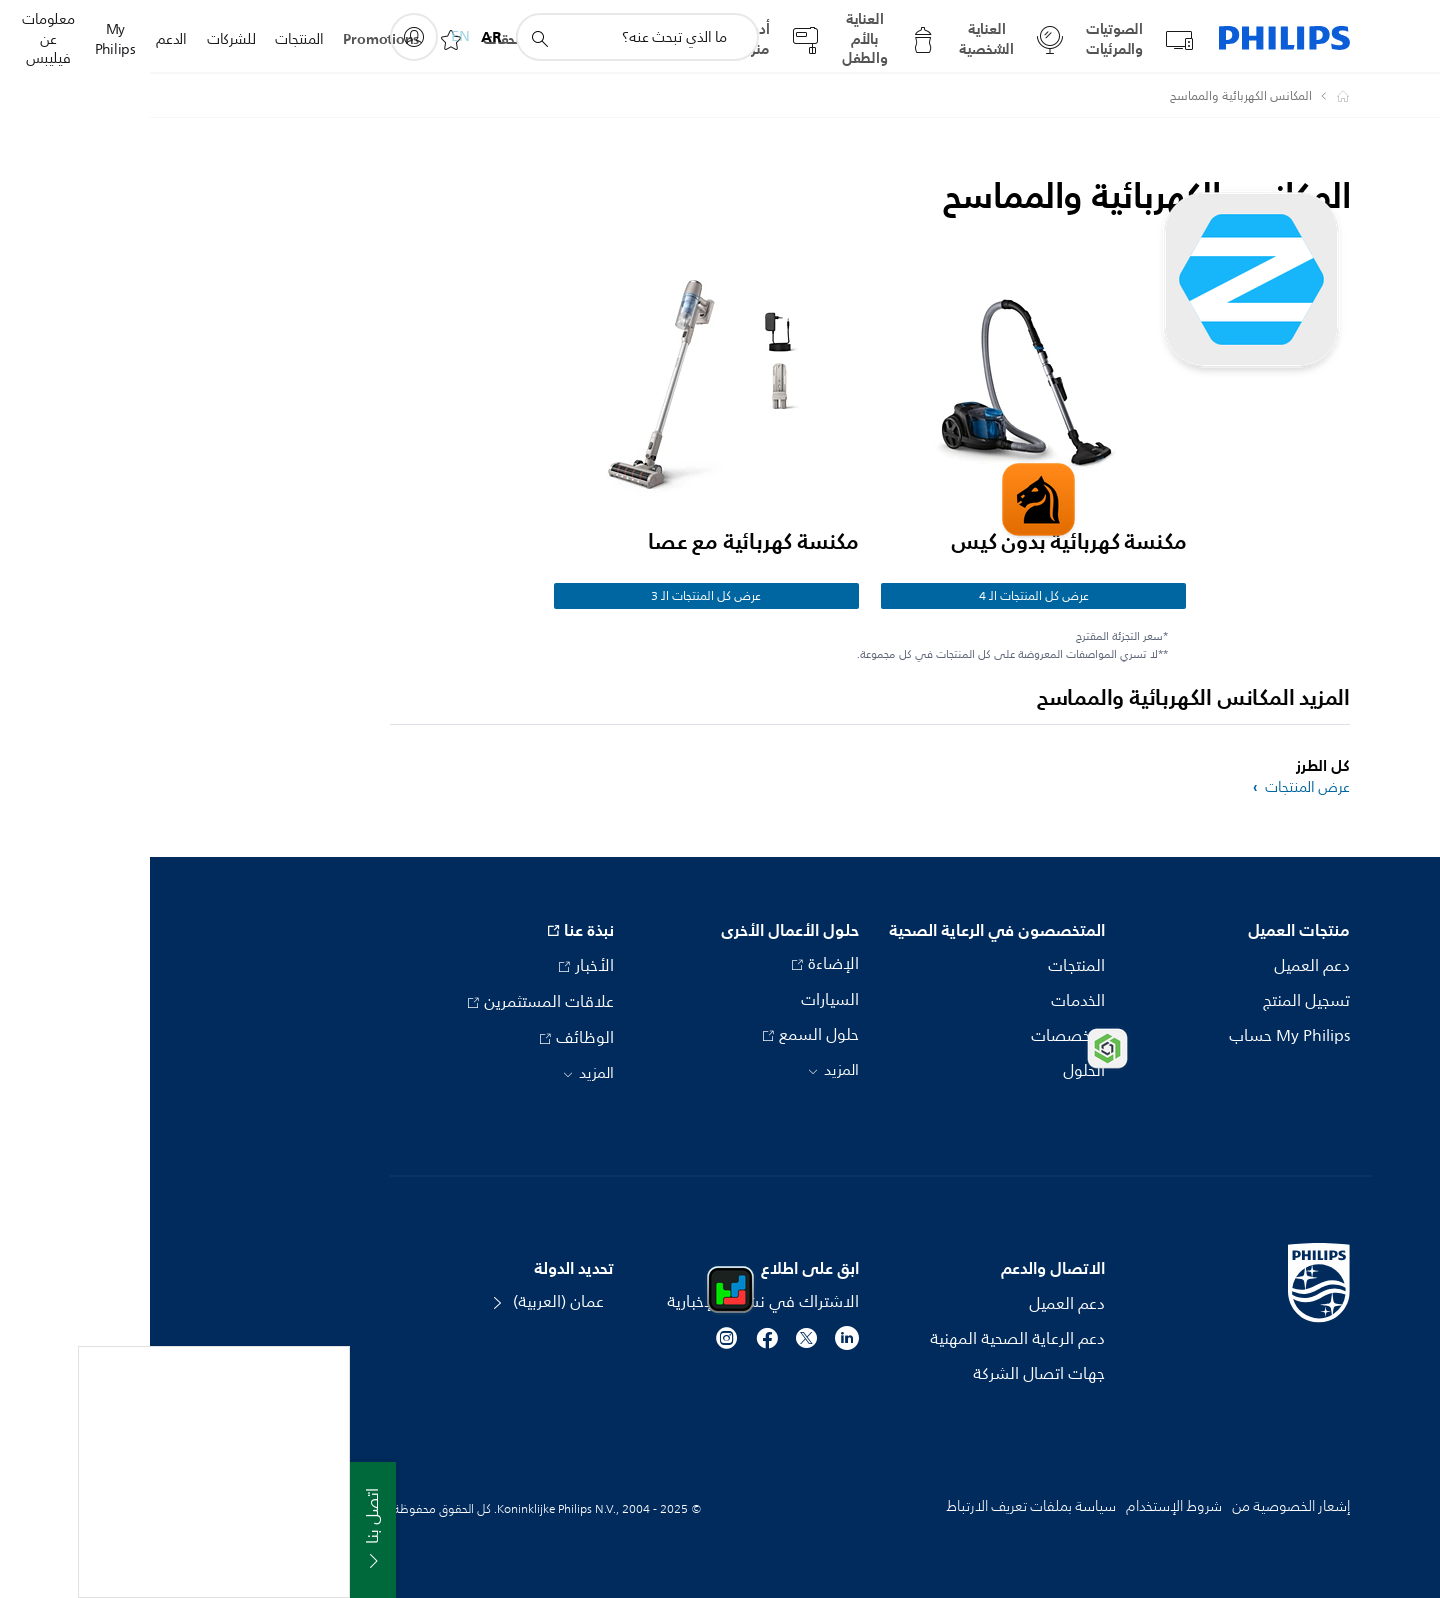 Image resolution: width=1440 pixels, height=1598 pixels. Describe the element at coordinates (730, 1289) in the screenshot. I see `launch petris puzzle game` at that location.